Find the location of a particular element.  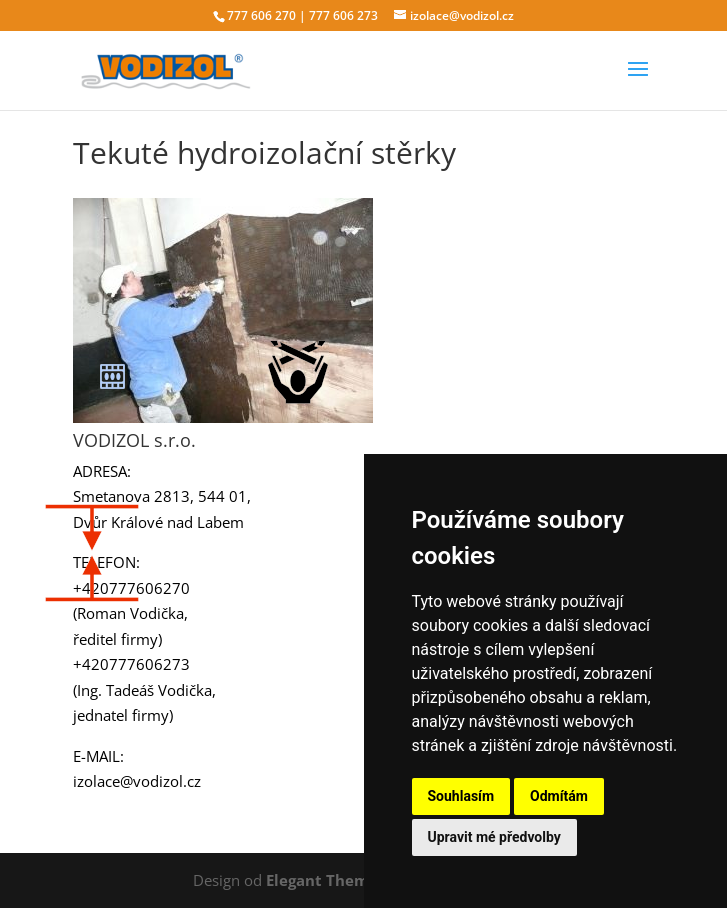

view video or film content is located at coordinates (112, 376).